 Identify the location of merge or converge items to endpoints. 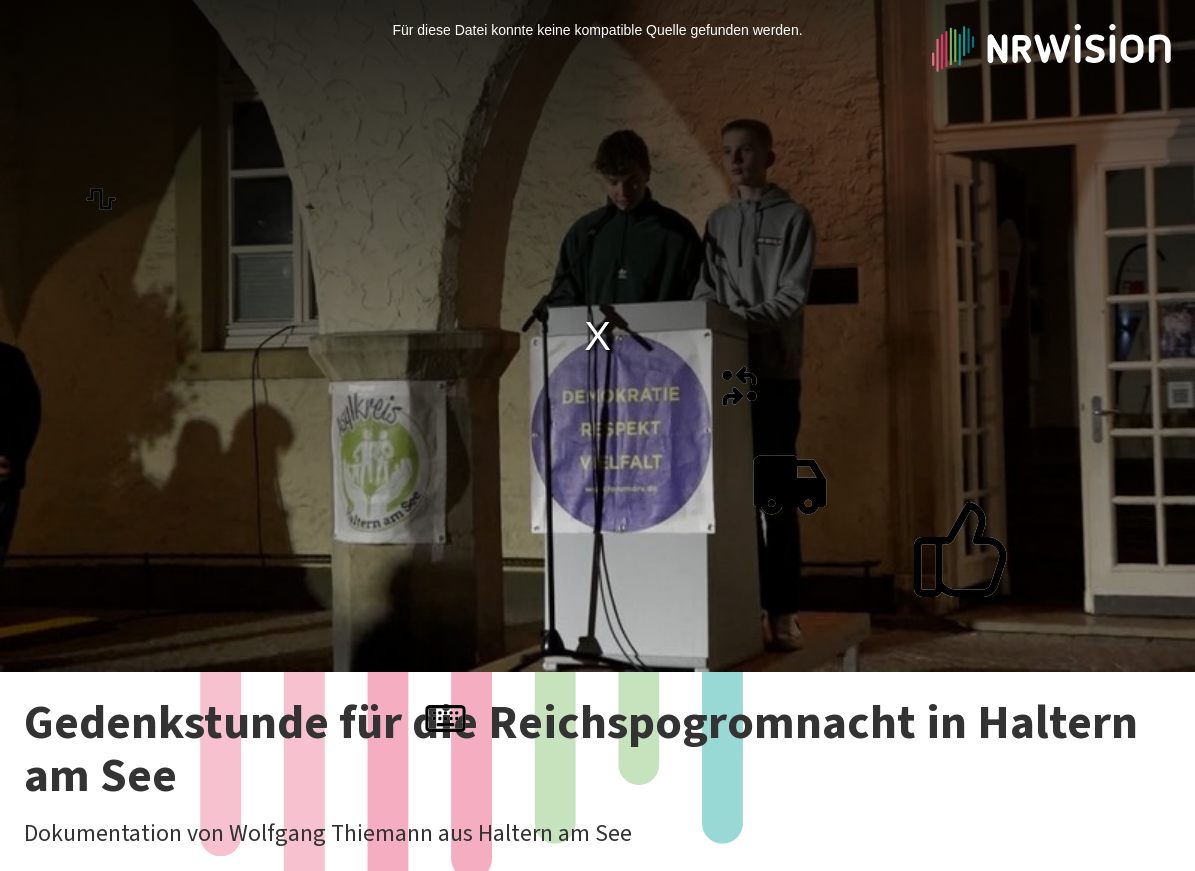
(739, 387).